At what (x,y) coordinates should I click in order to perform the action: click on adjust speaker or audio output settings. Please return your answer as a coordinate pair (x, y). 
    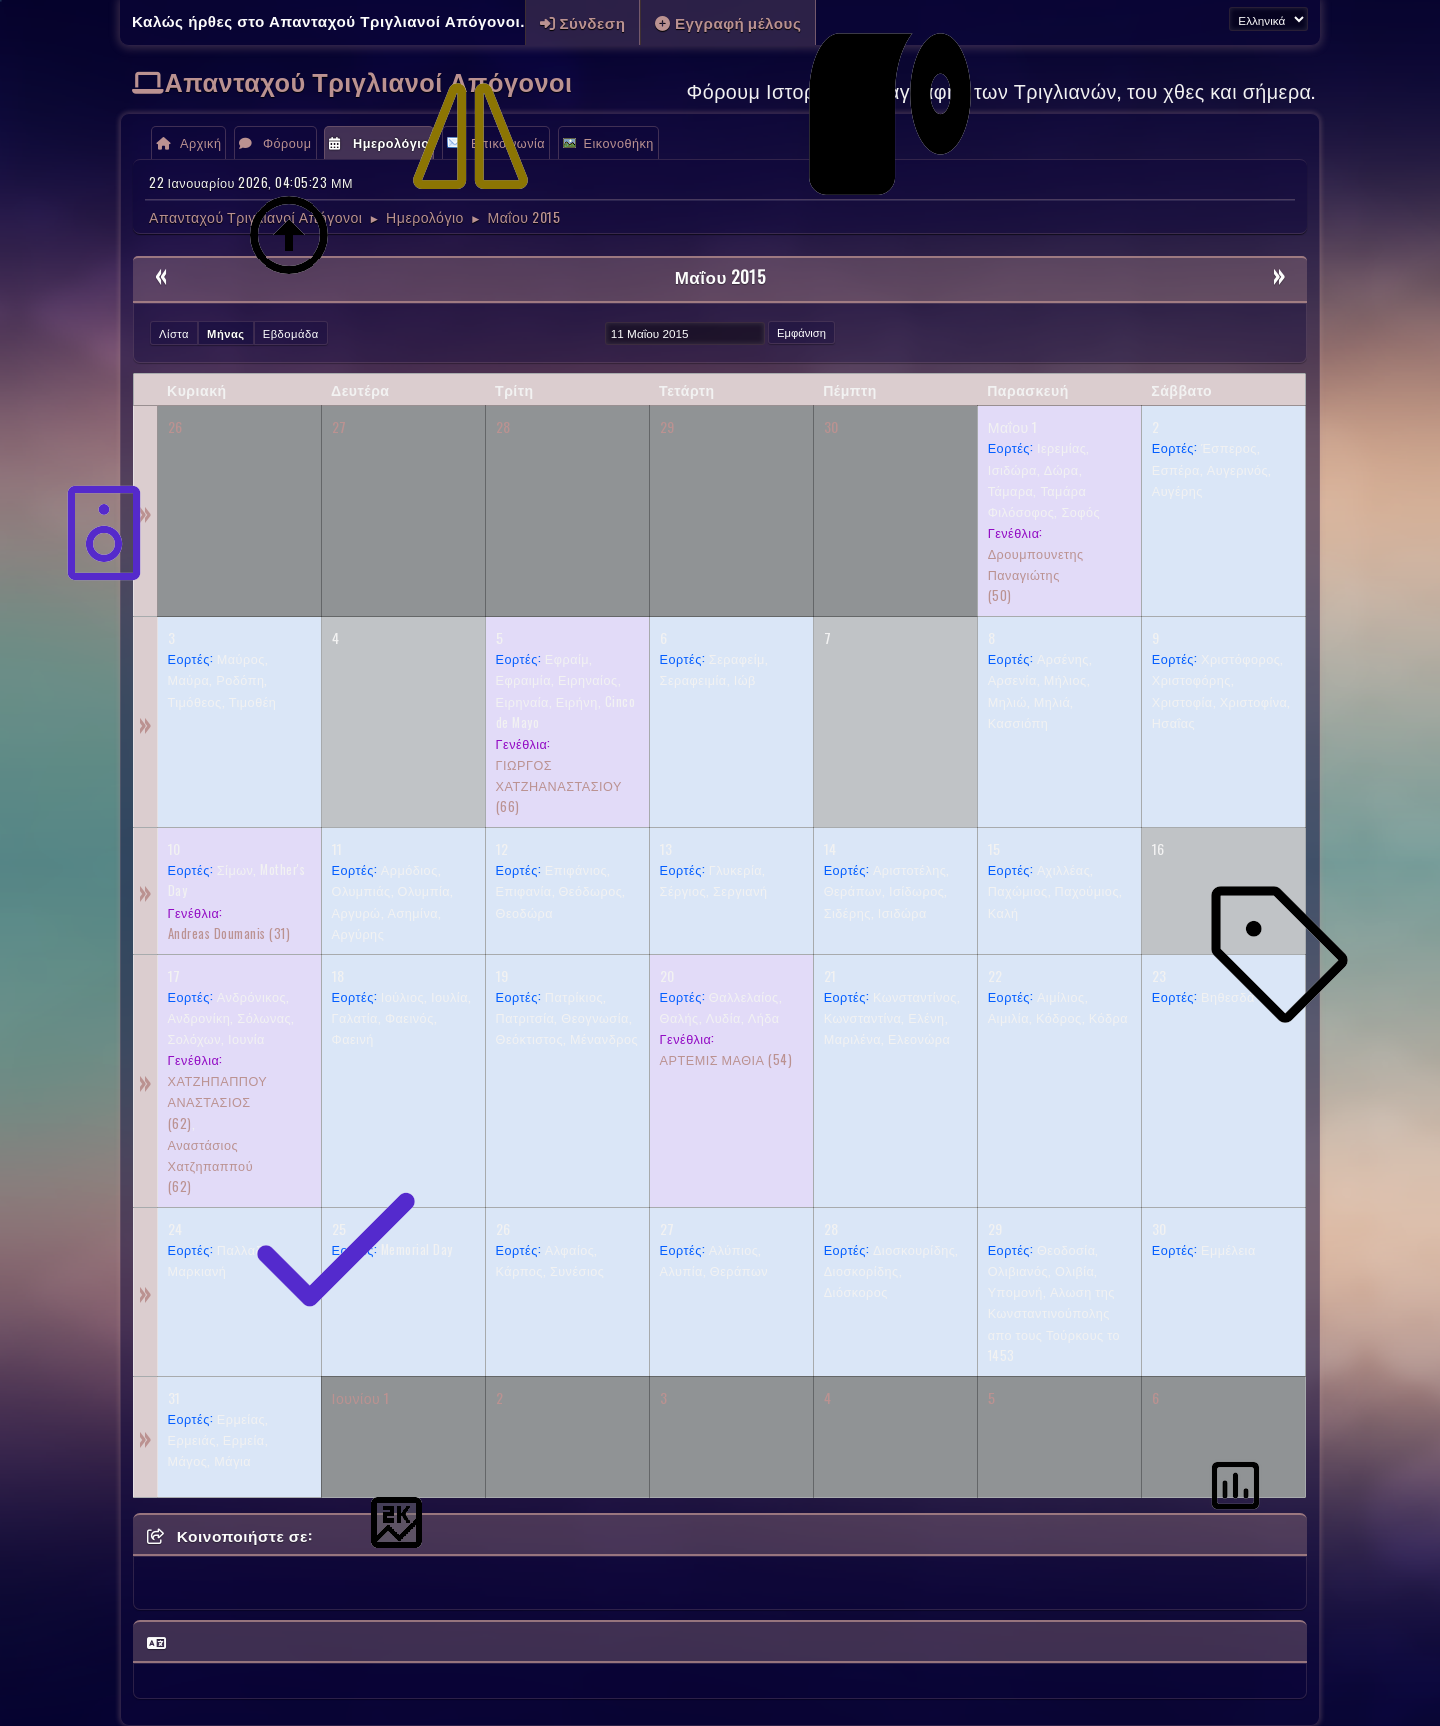
    Looking at the image, I should click on (104, 533).